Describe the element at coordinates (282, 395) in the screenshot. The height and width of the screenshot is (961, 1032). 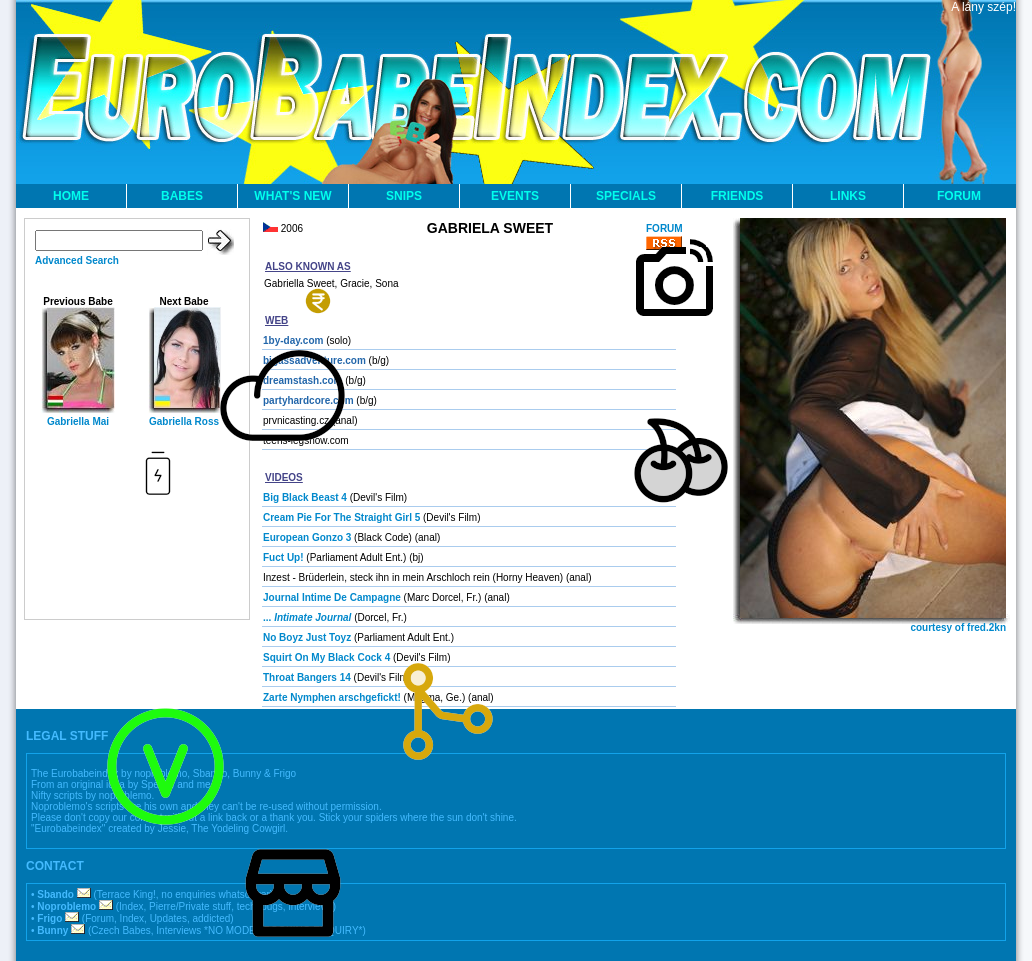
I see `access cloud storage` at that location.